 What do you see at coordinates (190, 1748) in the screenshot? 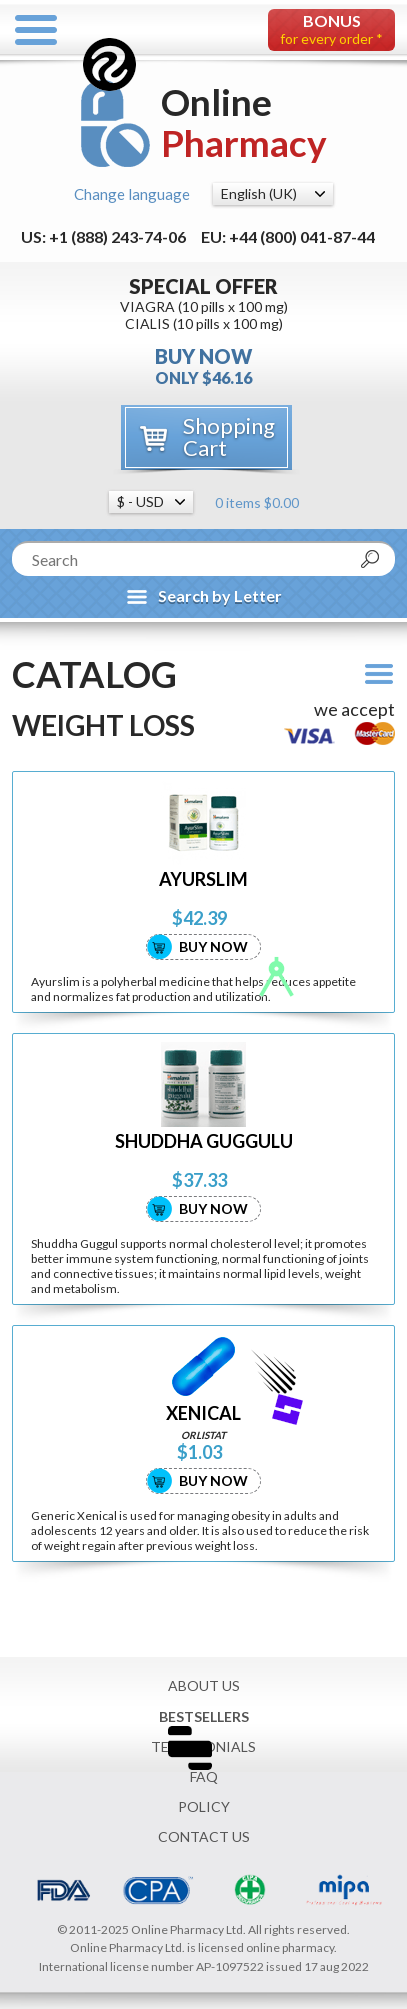
I see `retool app or service logo` at bounding box center [190, 1748].